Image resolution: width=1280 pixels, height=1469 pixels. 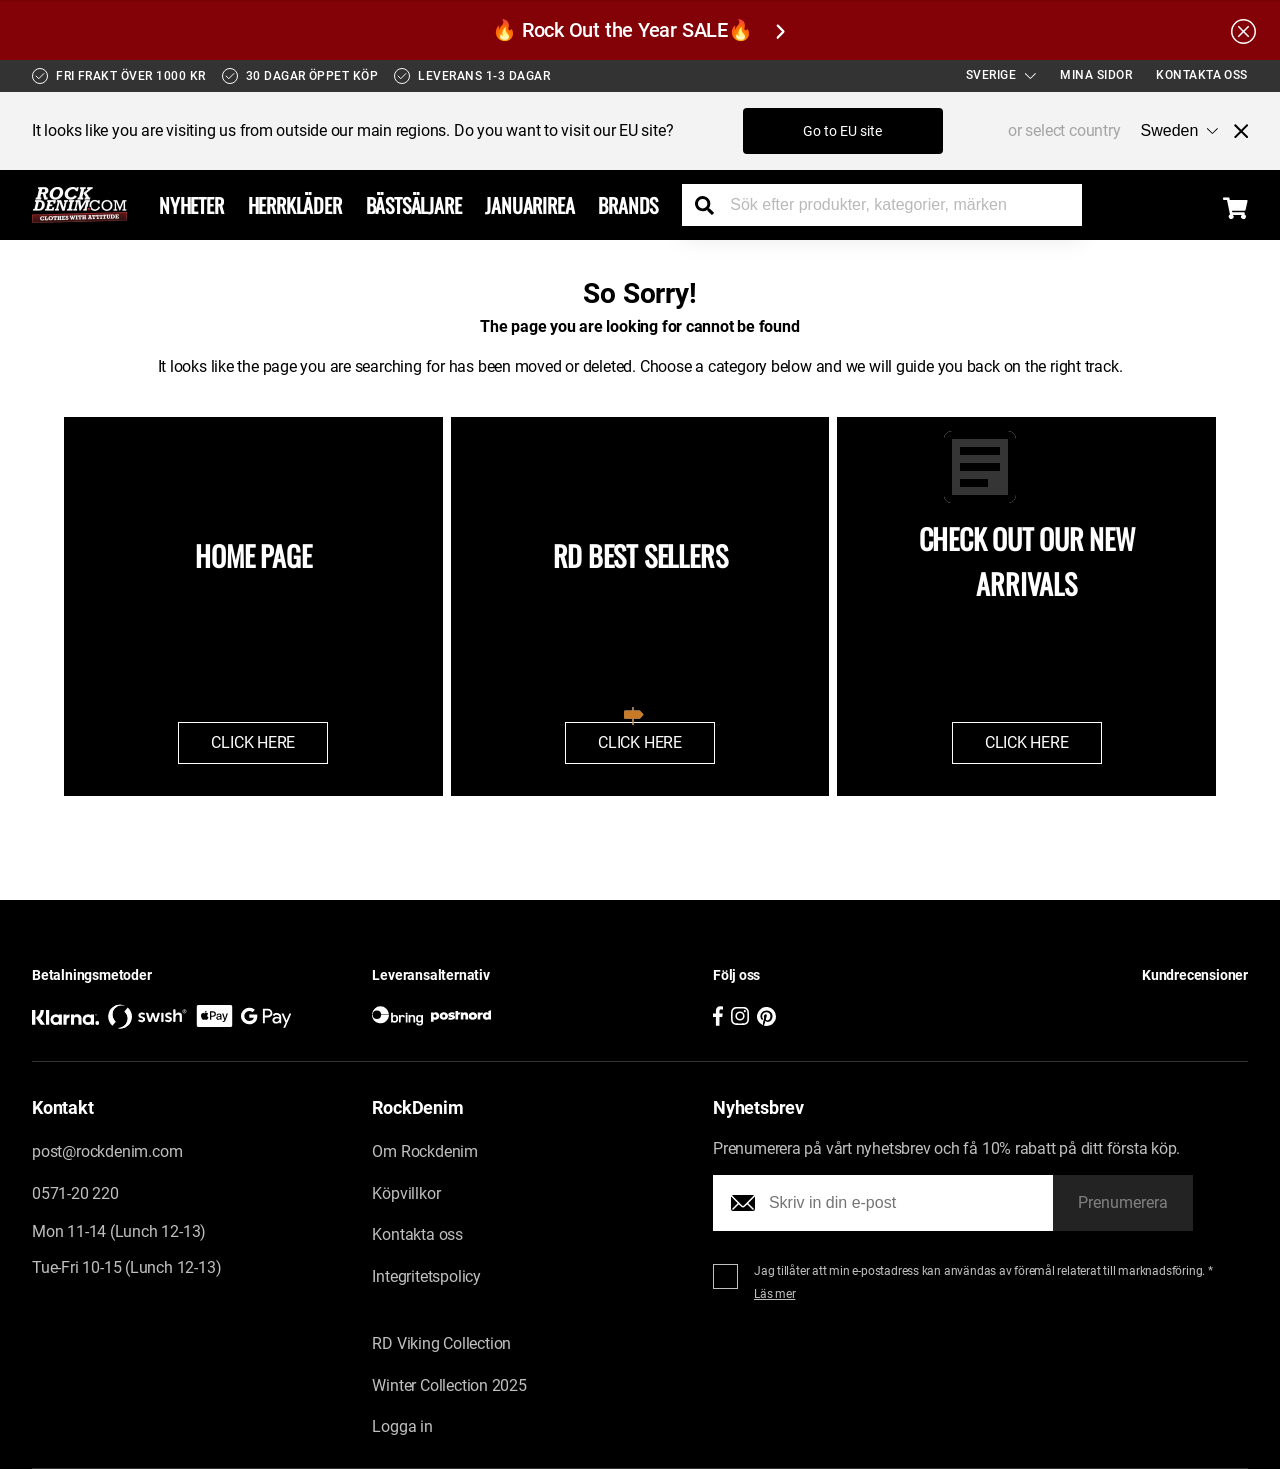 I want to click on navigate to directions or wayfinding, so click(x=633, y=716).